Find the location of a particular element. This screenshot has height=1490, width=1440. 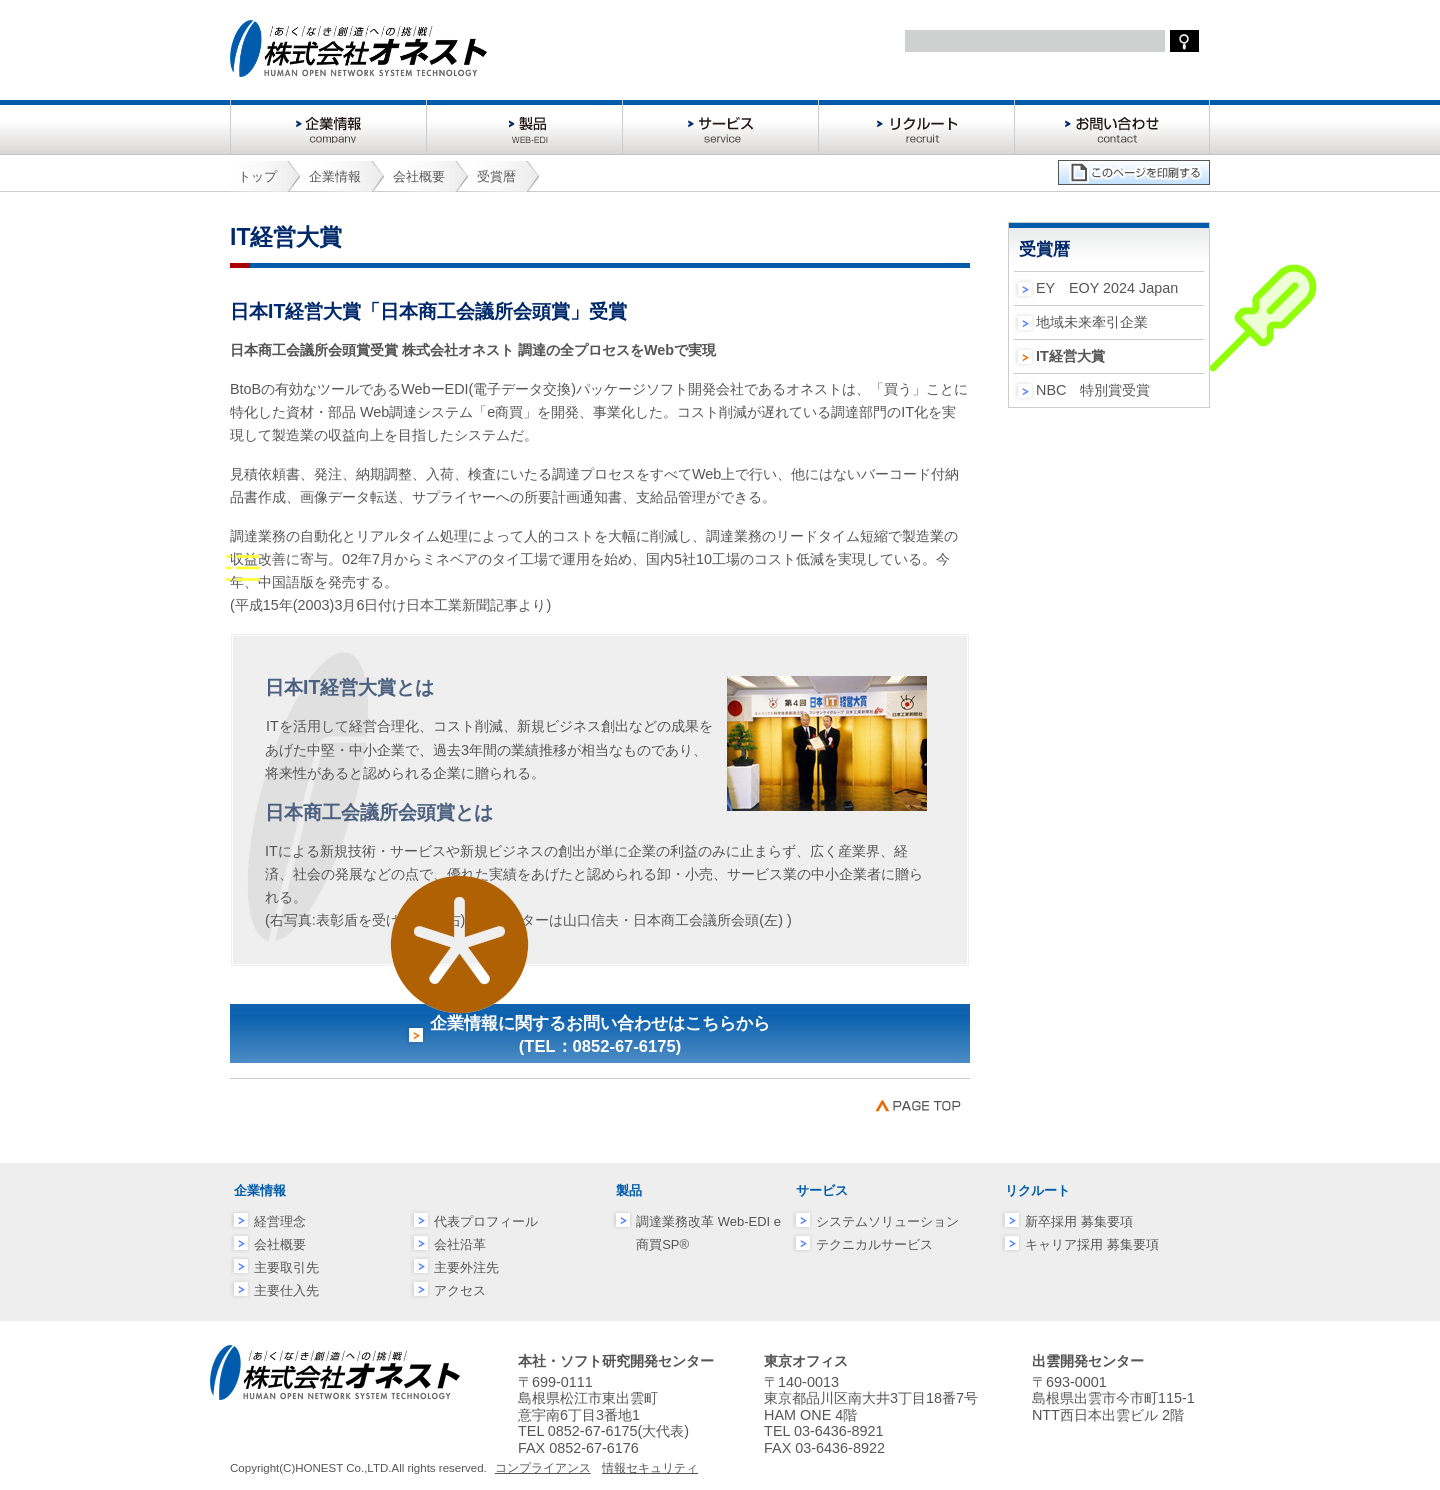

view a bulleted list is located at coordinates (243, 568).